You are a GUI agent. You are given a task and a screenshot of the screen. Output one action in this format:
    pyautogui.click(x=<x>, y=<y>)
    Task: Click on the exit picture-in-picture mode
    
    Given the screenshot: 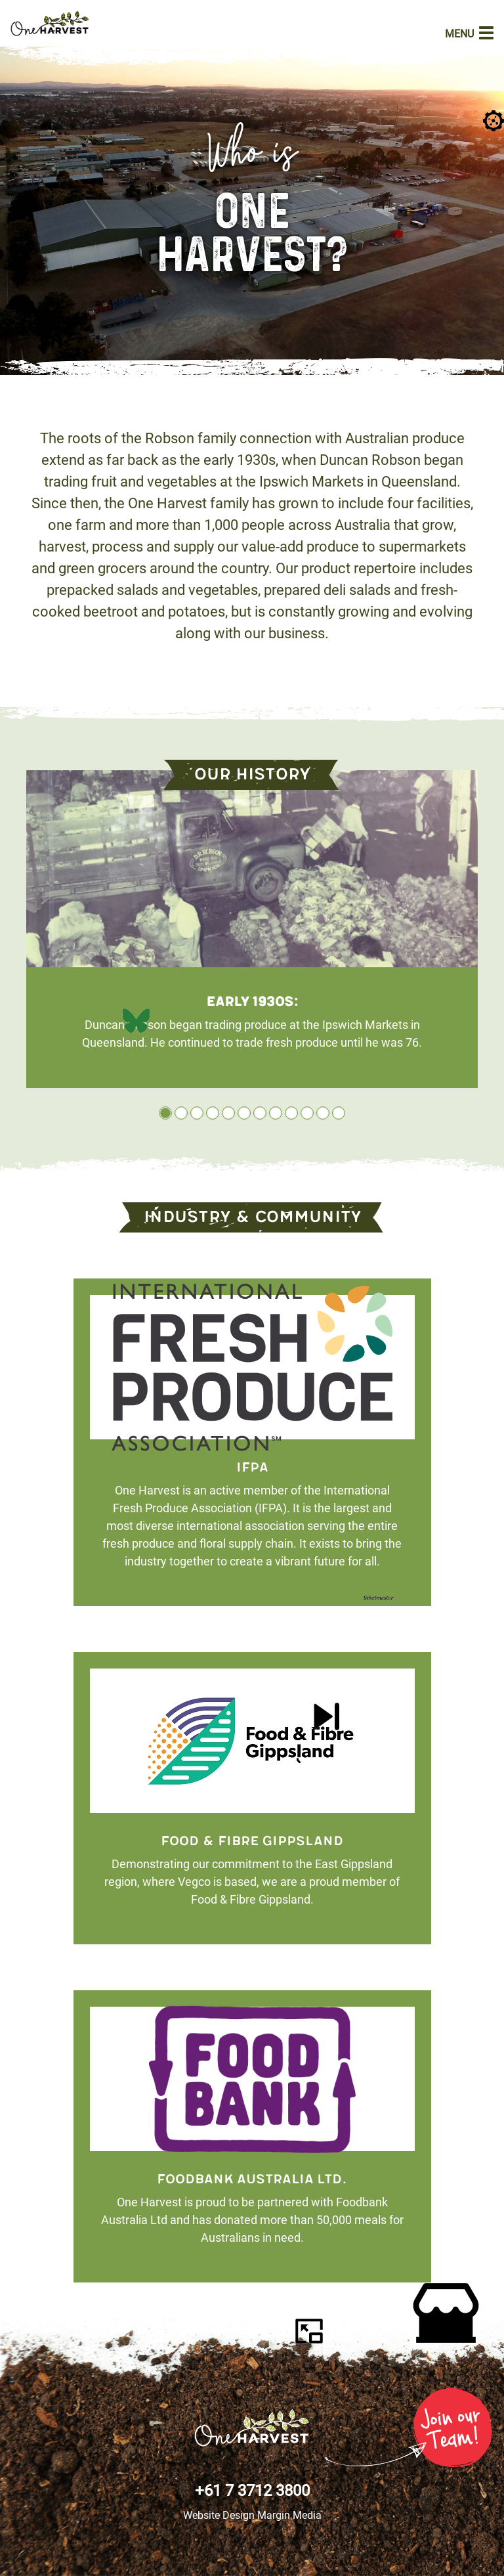 What is the action you would take?
    pyautogui.click(x=309, y=2331)
    